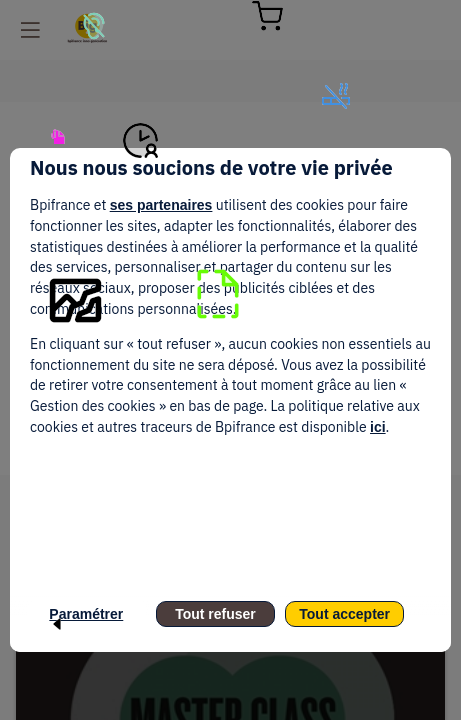 The width and height of the screenshot is (461, 720). What do you see at coordinates (75, 300) in the screenshot?
I see `indicates a broken or corrupted image file` at bounding box center [75, 300].